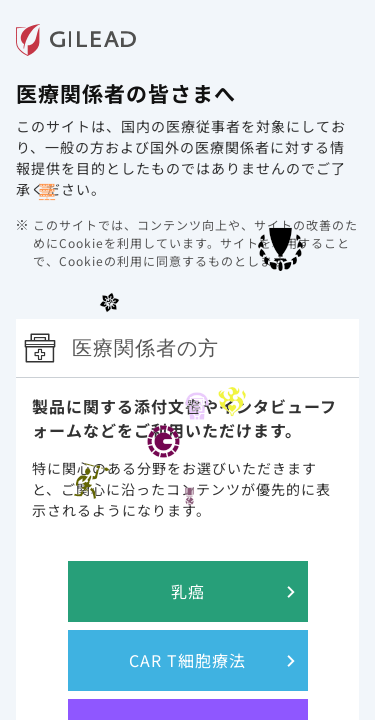 This screenshot has width=375, height=720. I want to click on select caveman character class, so click(92, 481).